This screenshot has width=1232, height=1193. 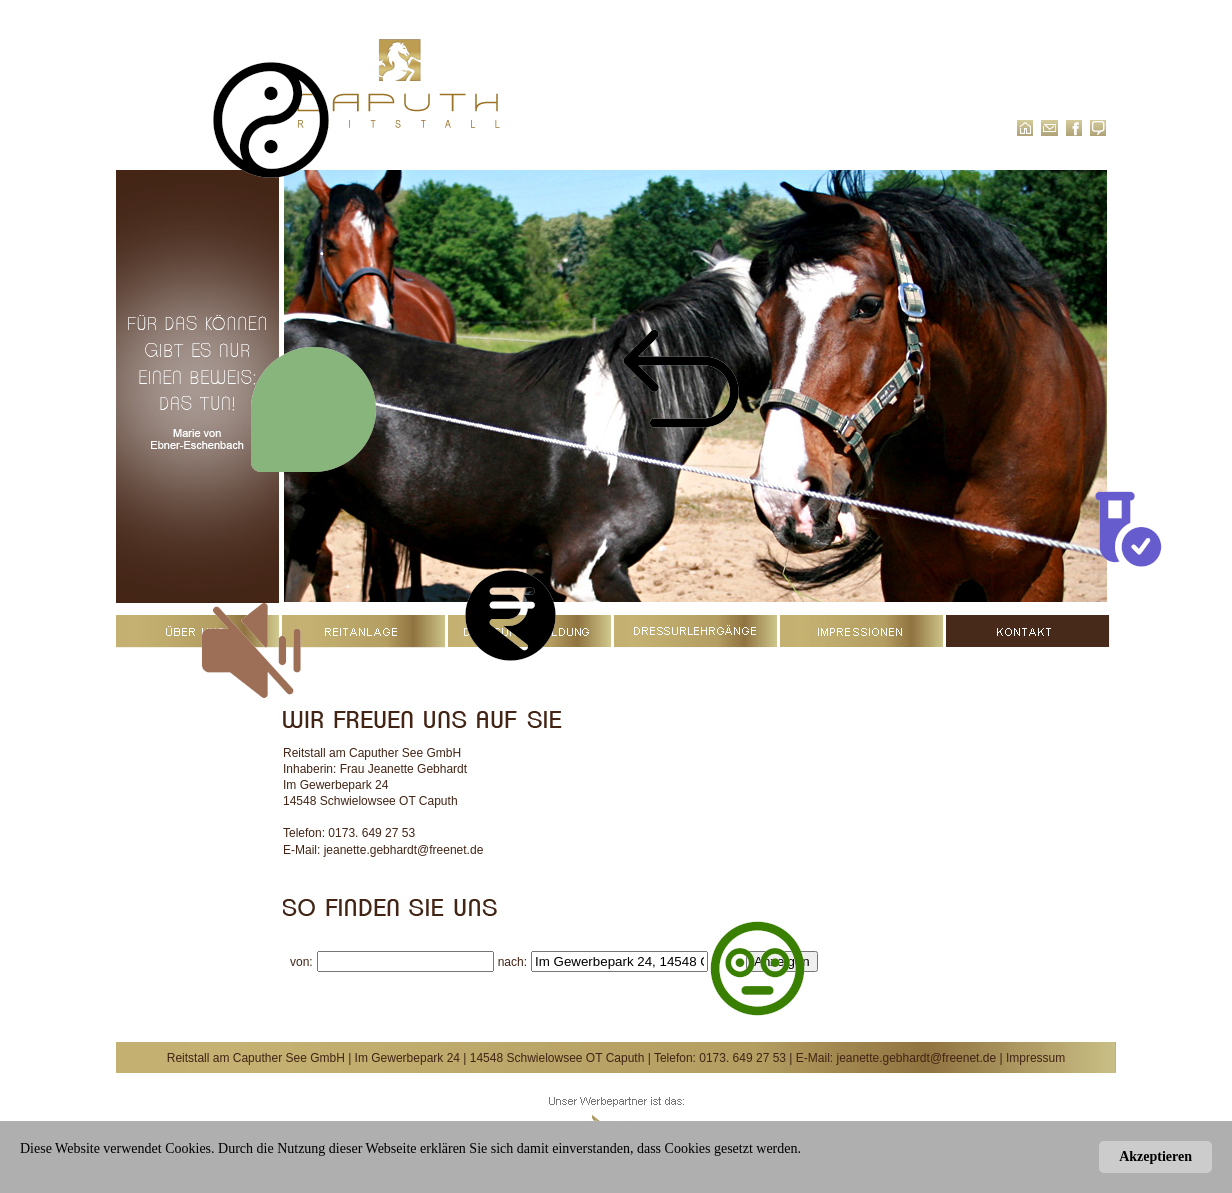 What do you see at coordinates (681, 383) in the screenshot?
I see `undo last action` at bounding box center [681, 383].